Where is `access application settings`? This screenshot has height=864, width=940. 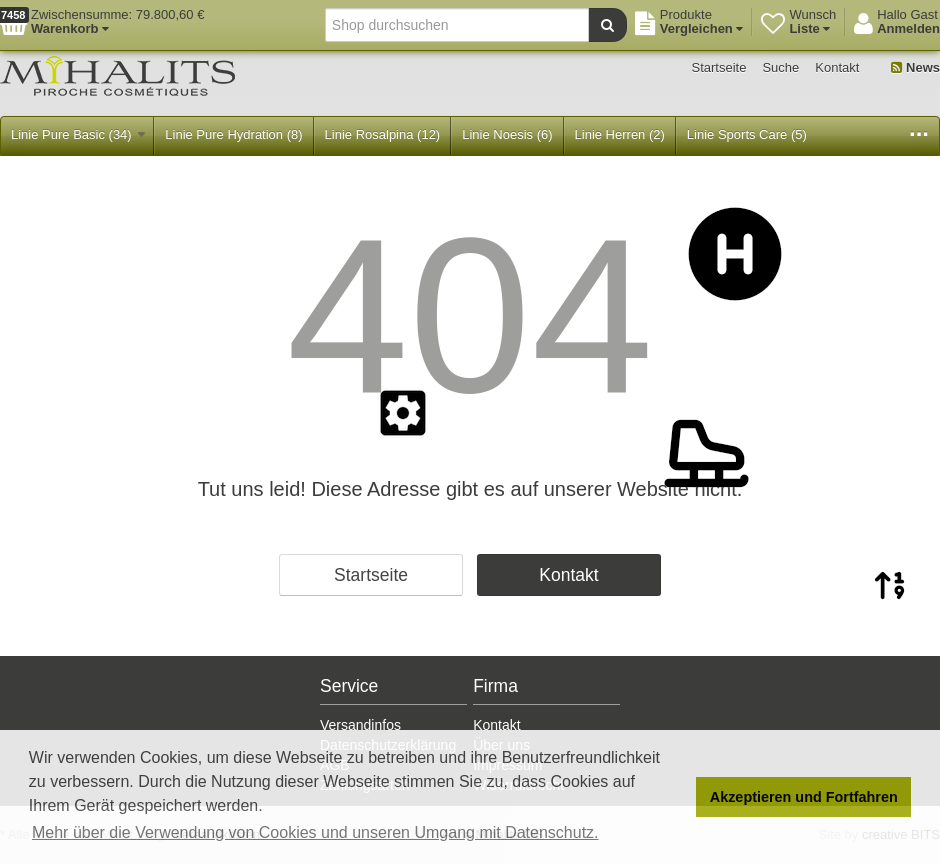
access application settings is located at coordinates (403, 413).